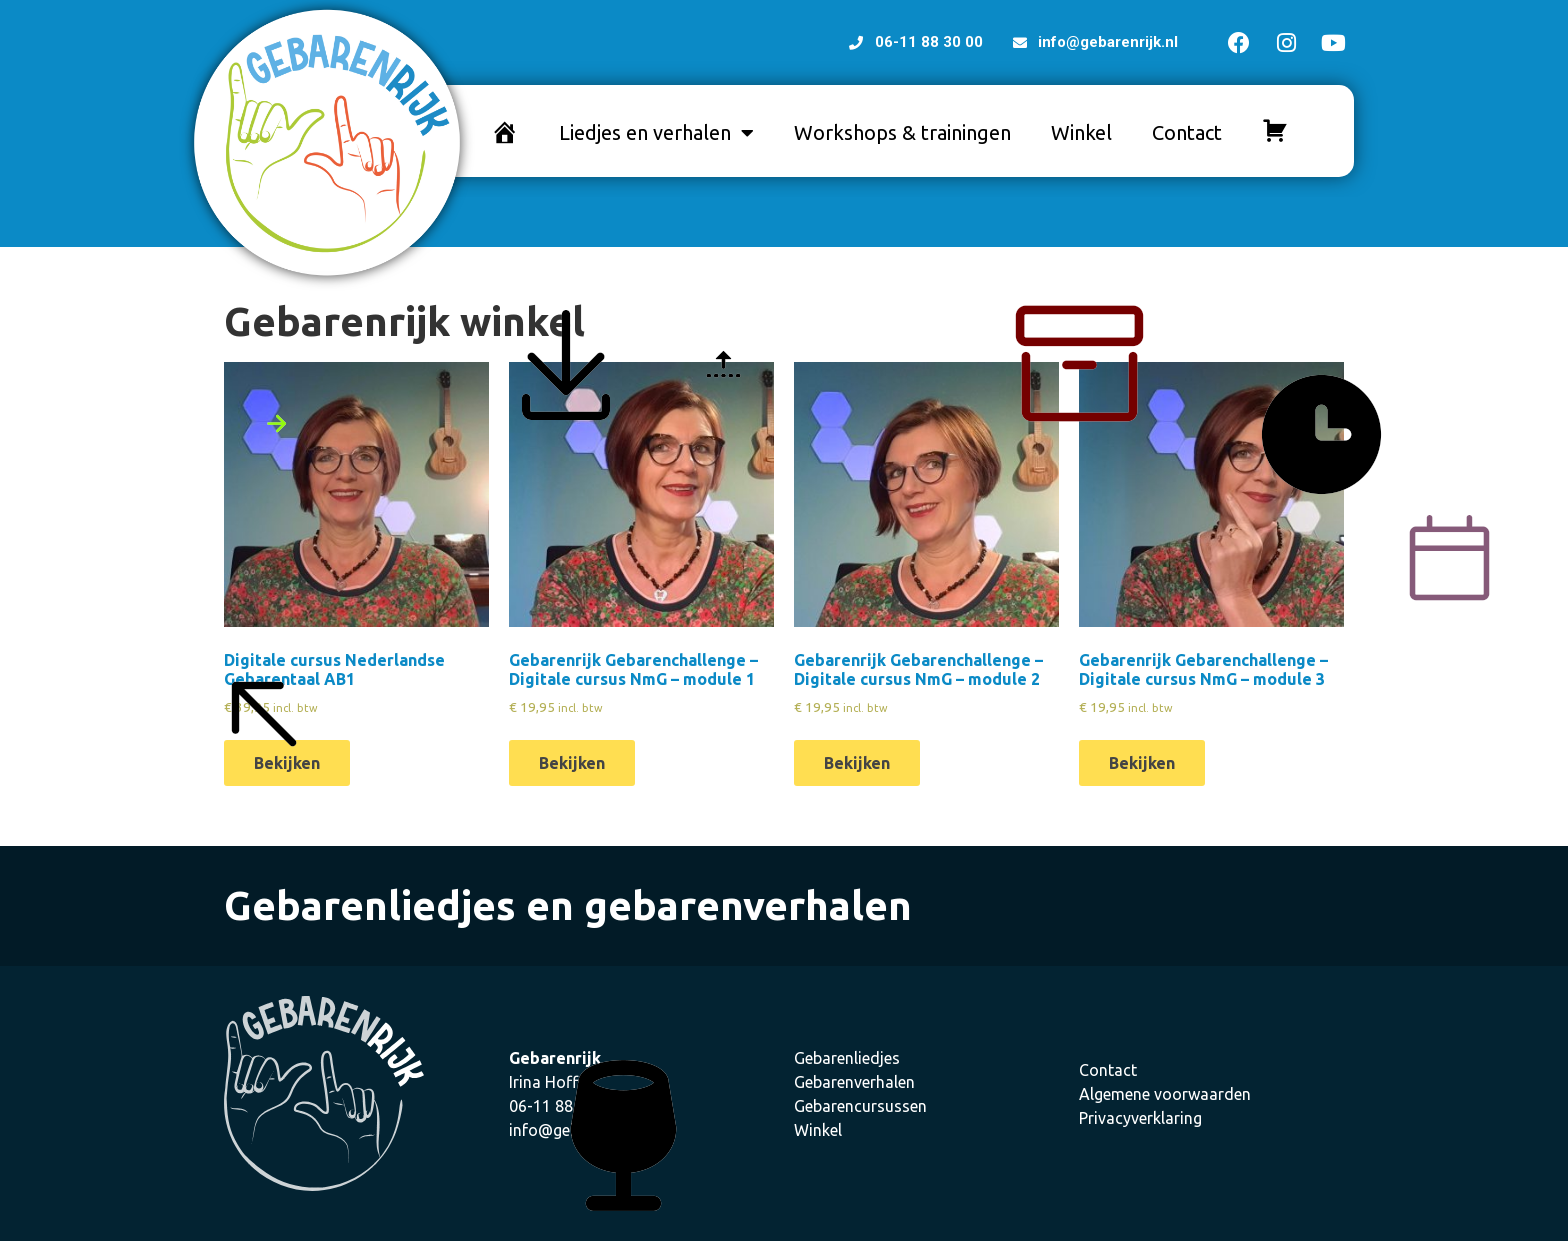 The width and height of the screenshot is (1568, 1241). Describe the element at coordinates (566, 365) in the screenshot. I see `download a file or content` at that location.